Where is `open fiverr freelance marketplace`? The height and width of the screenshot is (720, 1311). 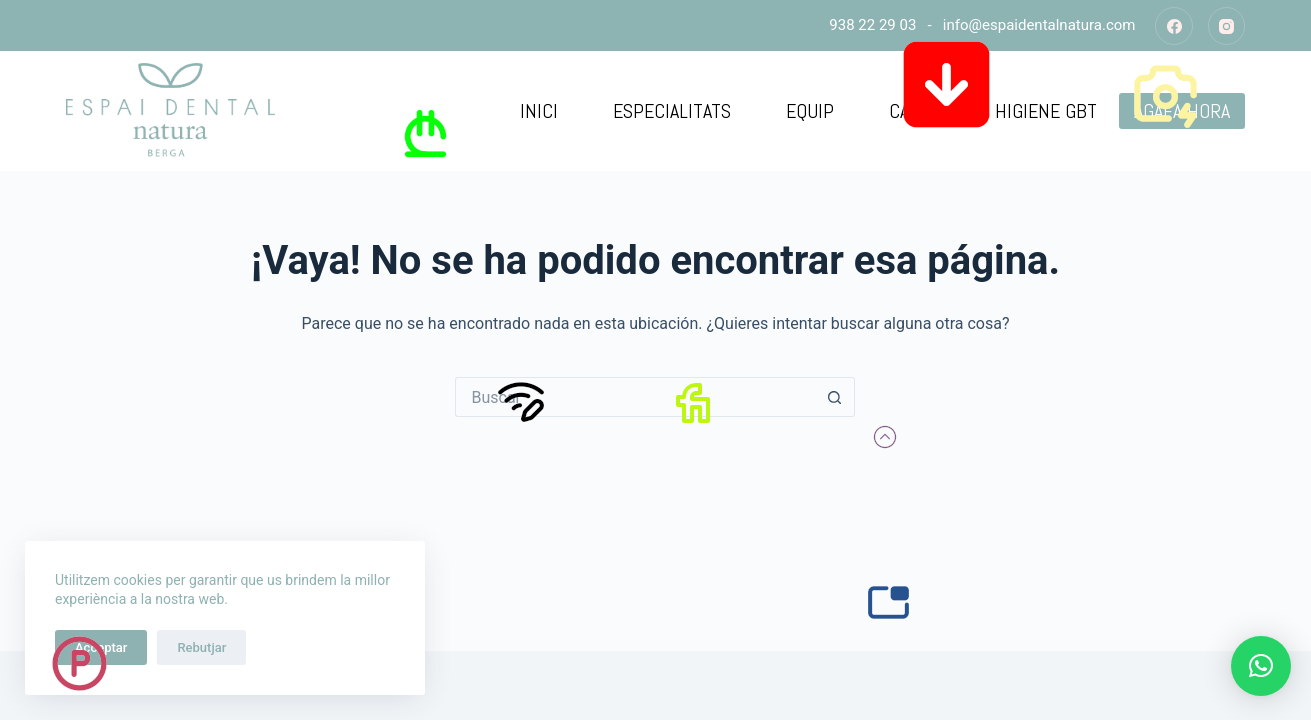
open fiverr freelance marketplace is located at coordinates (694, 403).